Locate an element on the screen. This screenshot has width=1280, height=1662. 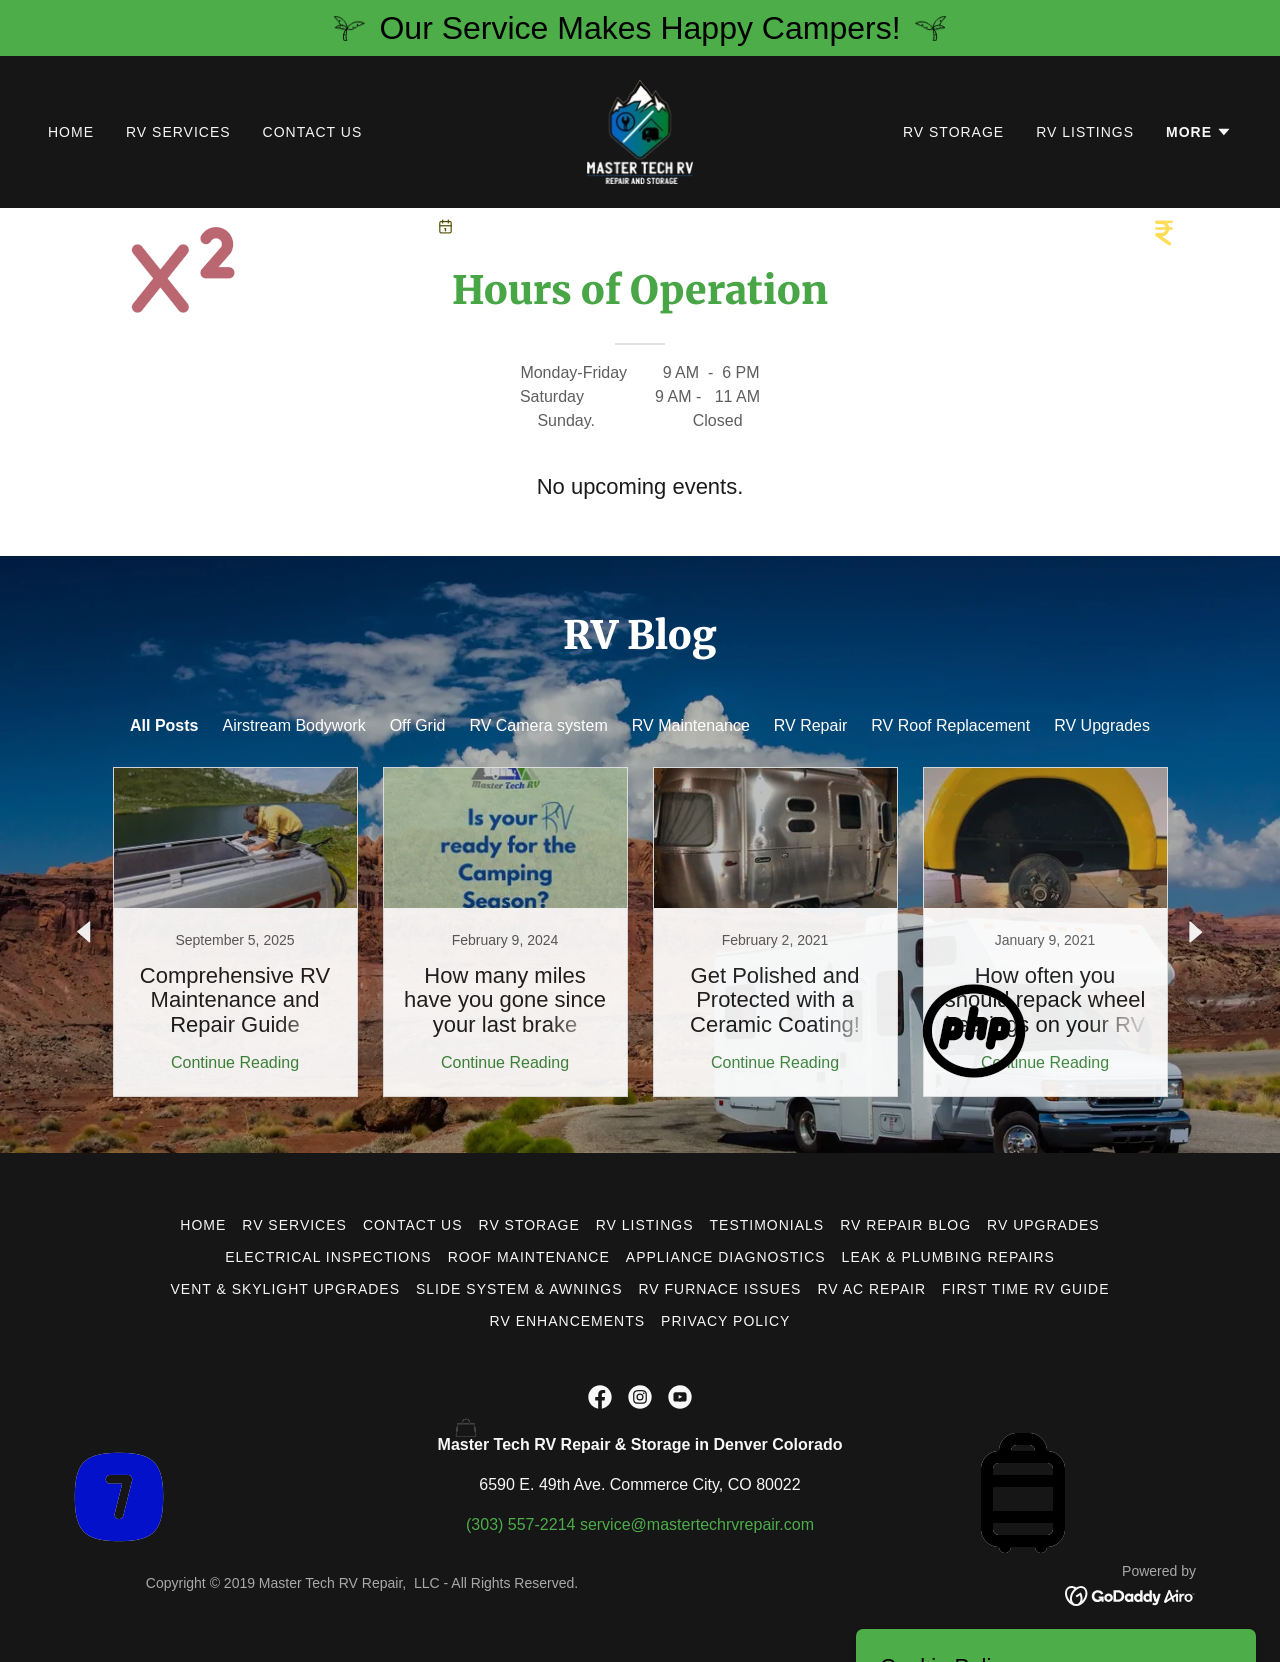
indicates php programming language or technology is located at coordinates (974, 1031).